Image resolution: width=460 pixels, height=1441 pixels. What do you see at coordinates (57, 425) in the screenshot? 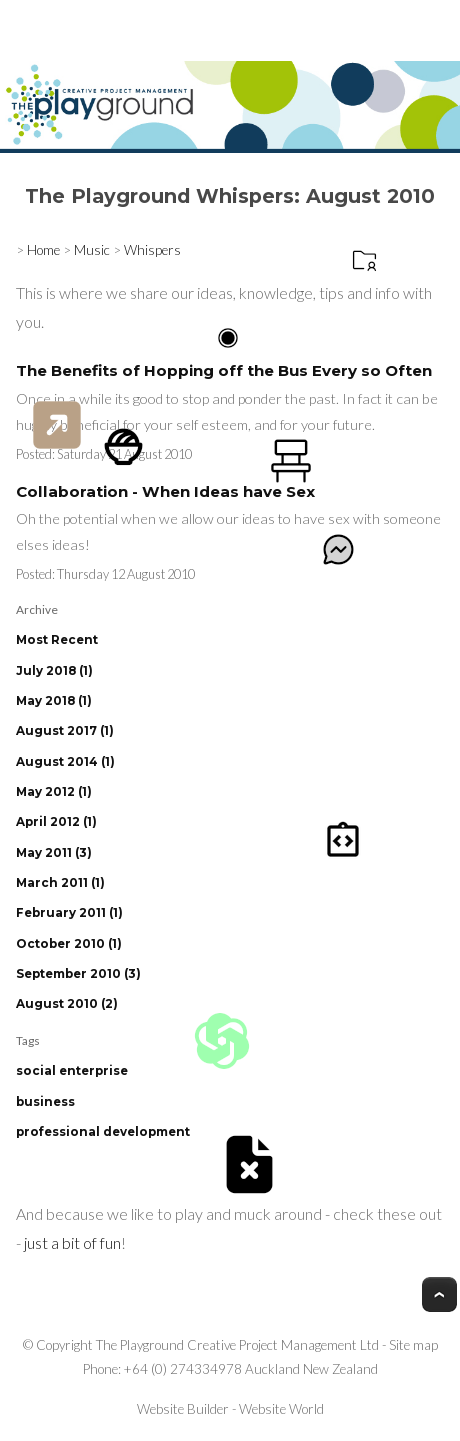
I see `open link in a new window or tab` at bounding box center [57, 425].